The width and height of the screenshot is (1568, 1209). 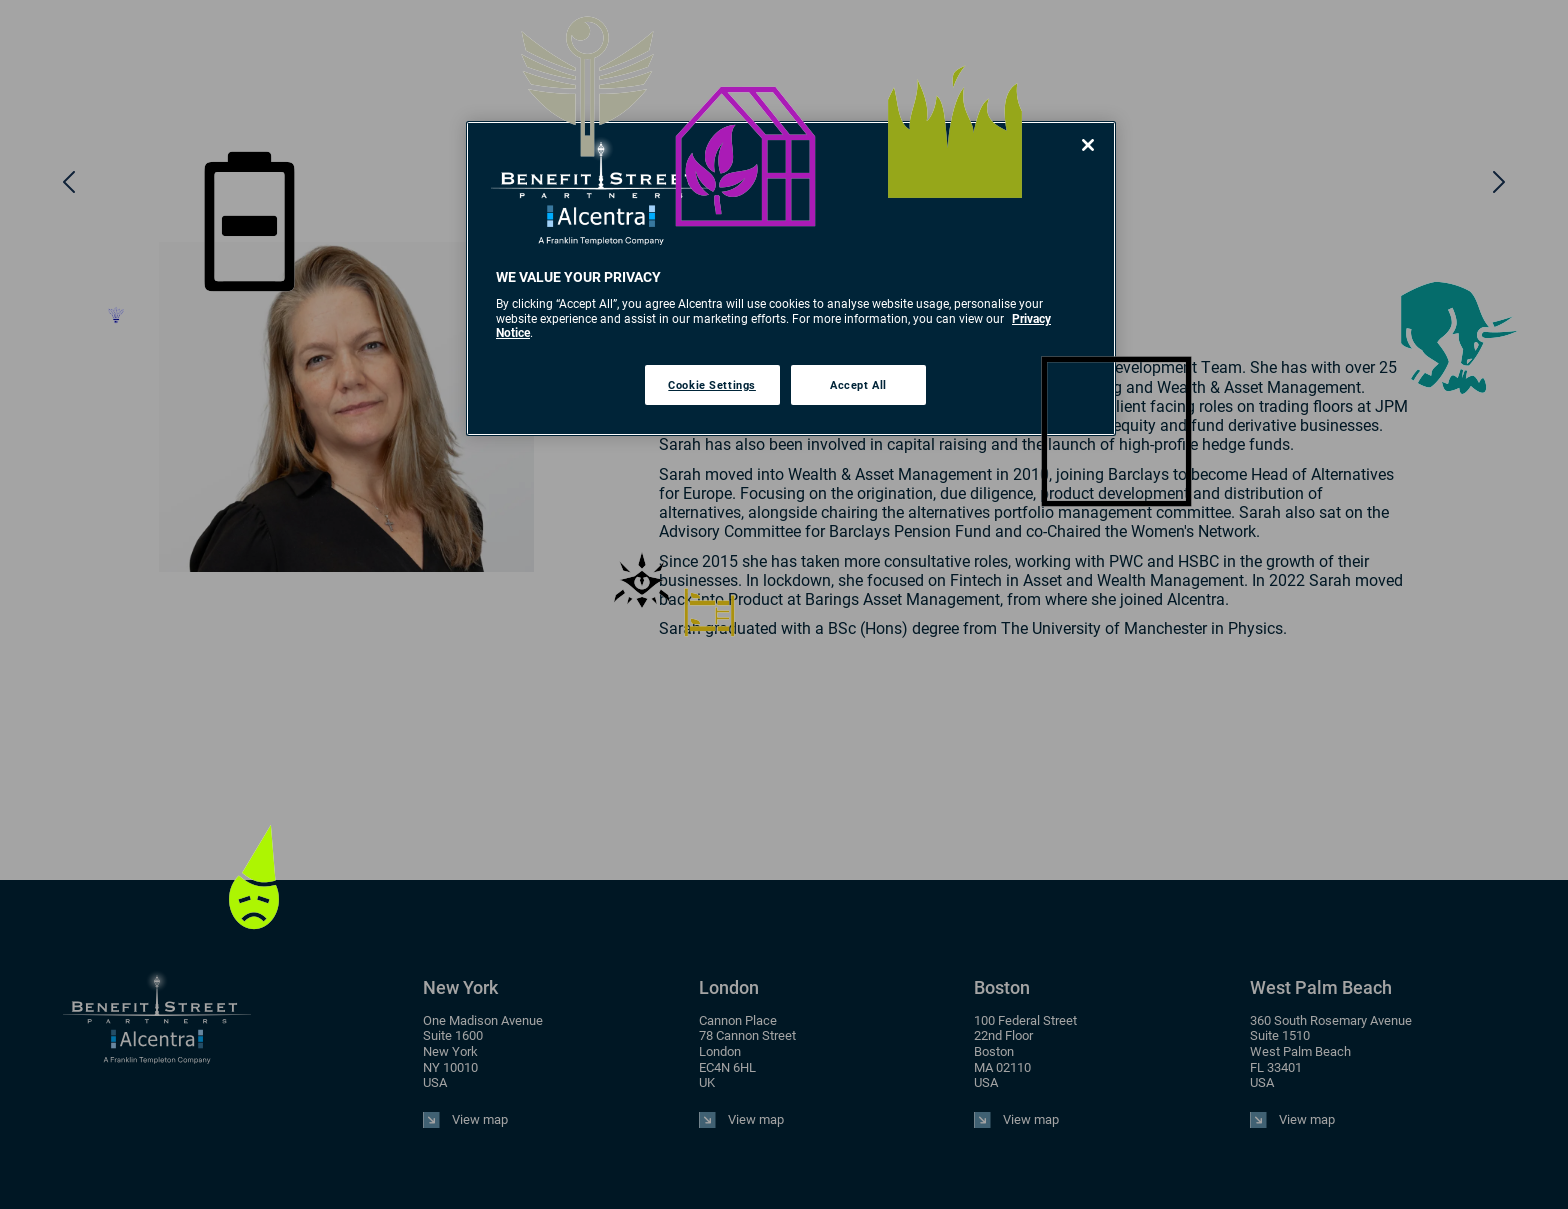 What do you see at coordinates (1462, 332) in the screenshot?
I see `wall street or stock market bull symbol` at bounding box center [1462, 332].